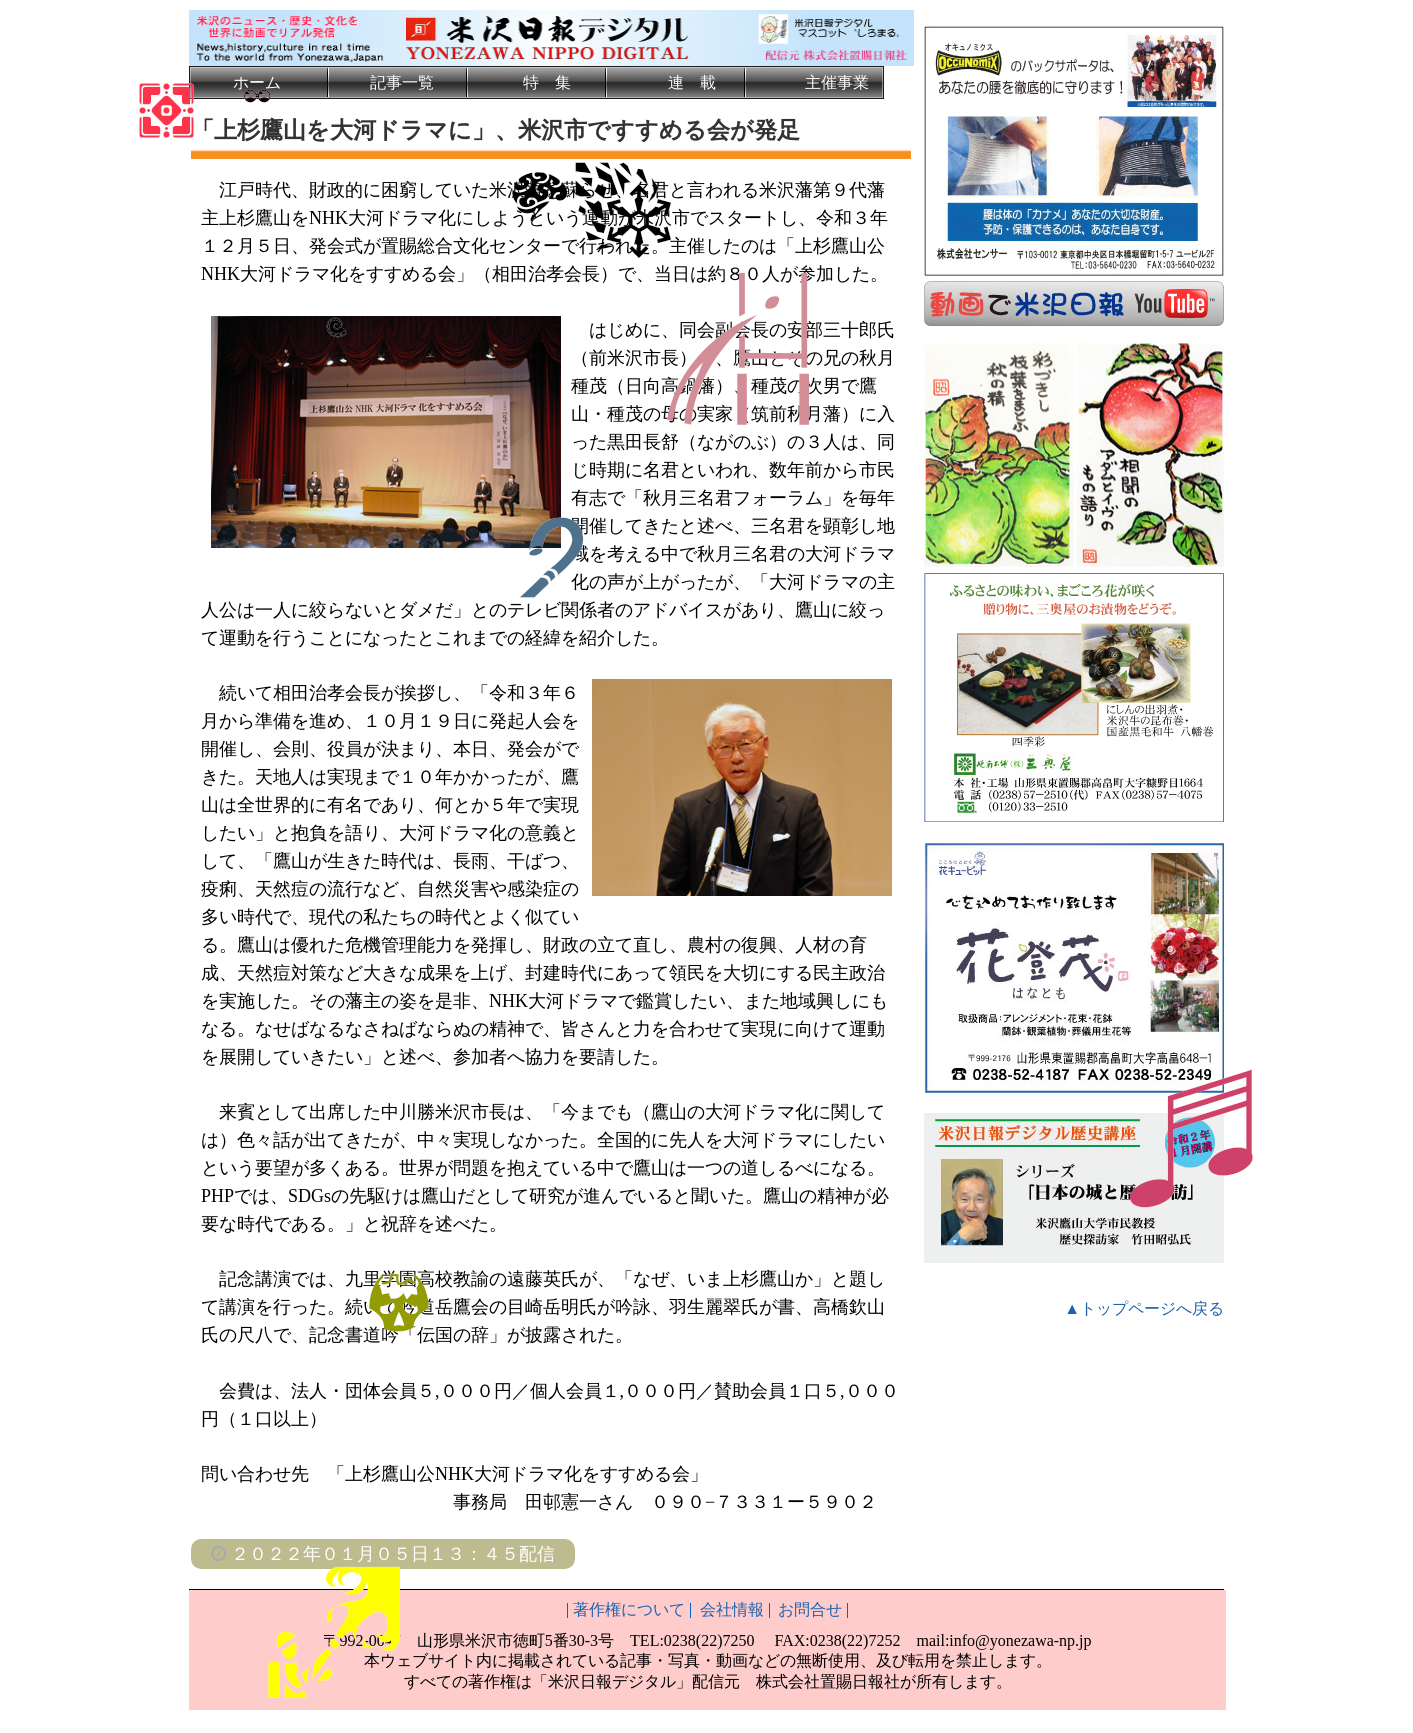 Image resolution: width=1413 pixels, height=1733 pixels. I want to click on indicates a successful rugby conversion kick, so click(742, 350).